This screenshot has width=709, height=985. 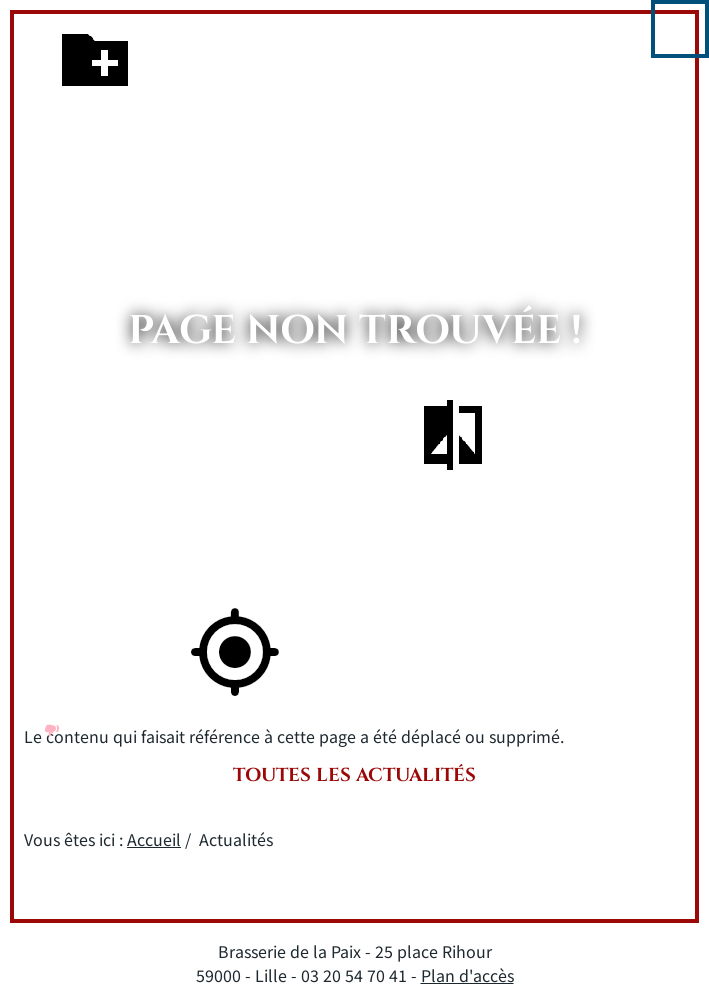 What do you see at coordinates (453, 435) in the screenshot?
I see `compare two images side by side` at bounding box center [453, 435].